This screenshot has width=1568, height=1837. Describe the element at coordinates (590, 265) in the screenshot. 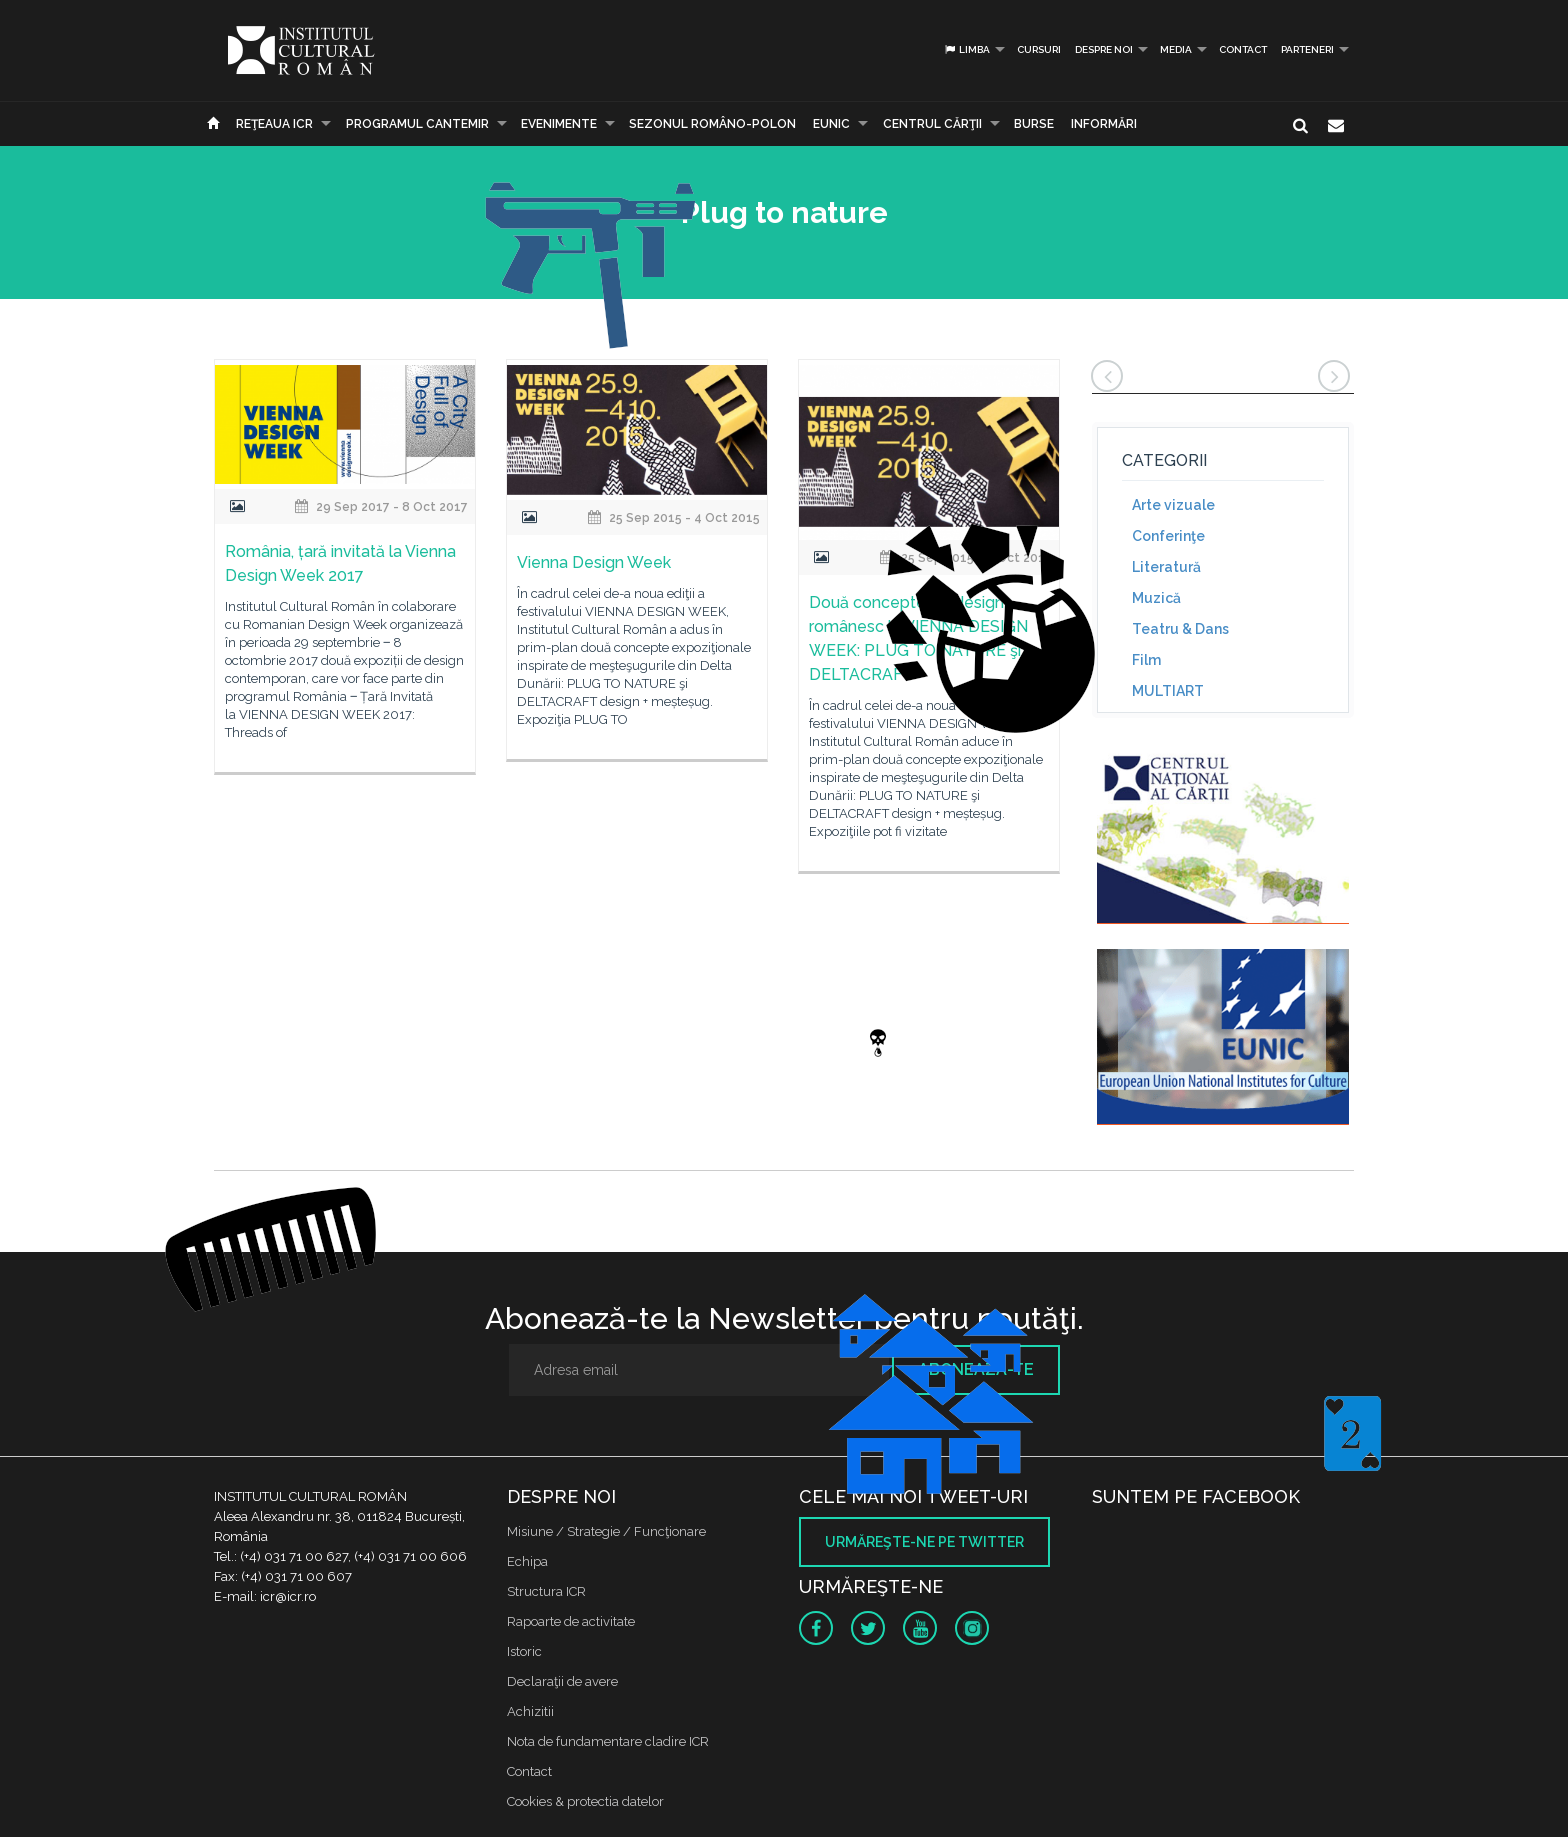

I see `select submachine gun weapon in game inventory` at that location.